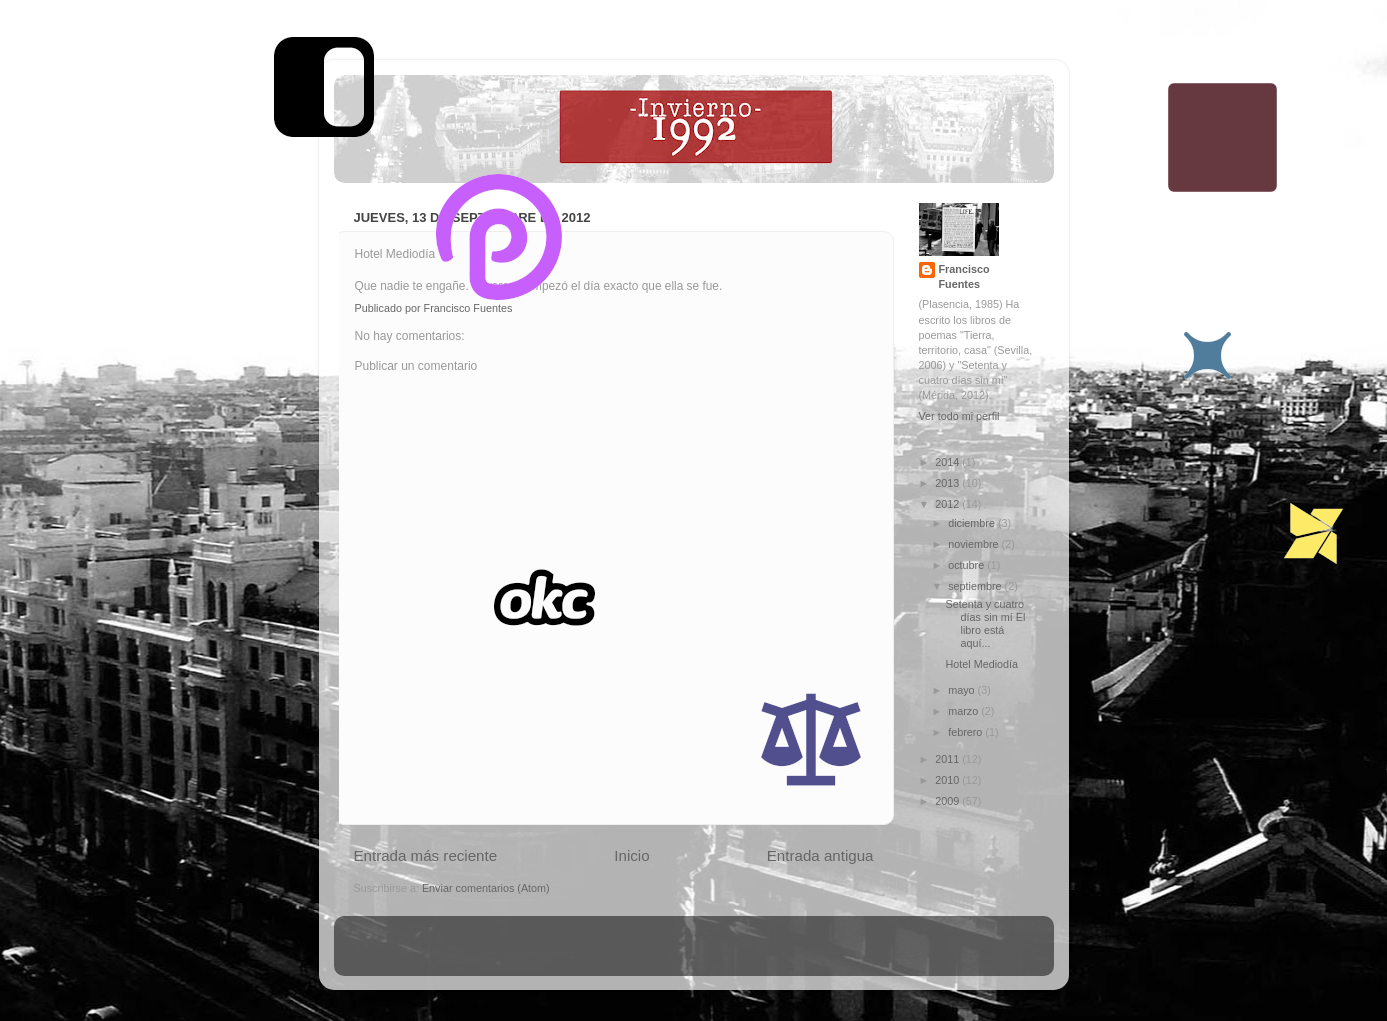  What do you see at coordinates (1207, 355) in the screenshot?
I see `nextra documentation framework logo` at bounding box center [1207, 355].